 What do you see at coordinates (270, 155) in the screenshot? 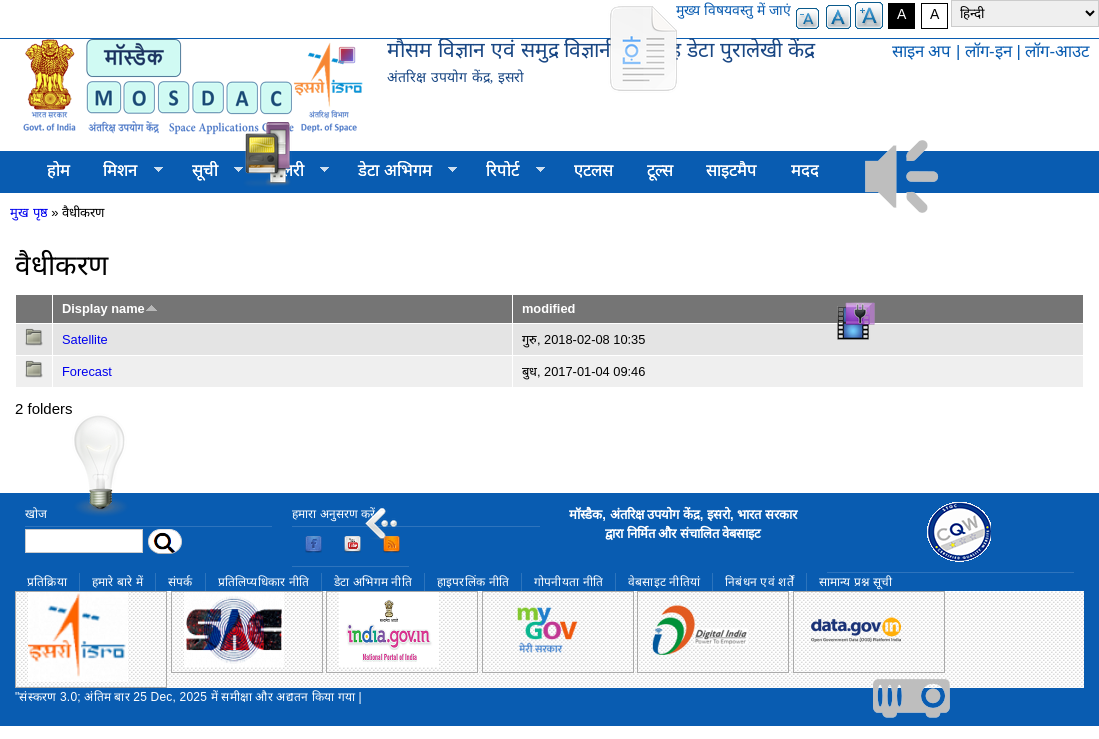
I see `access removable storage devices` at bounding box center [270, 155].